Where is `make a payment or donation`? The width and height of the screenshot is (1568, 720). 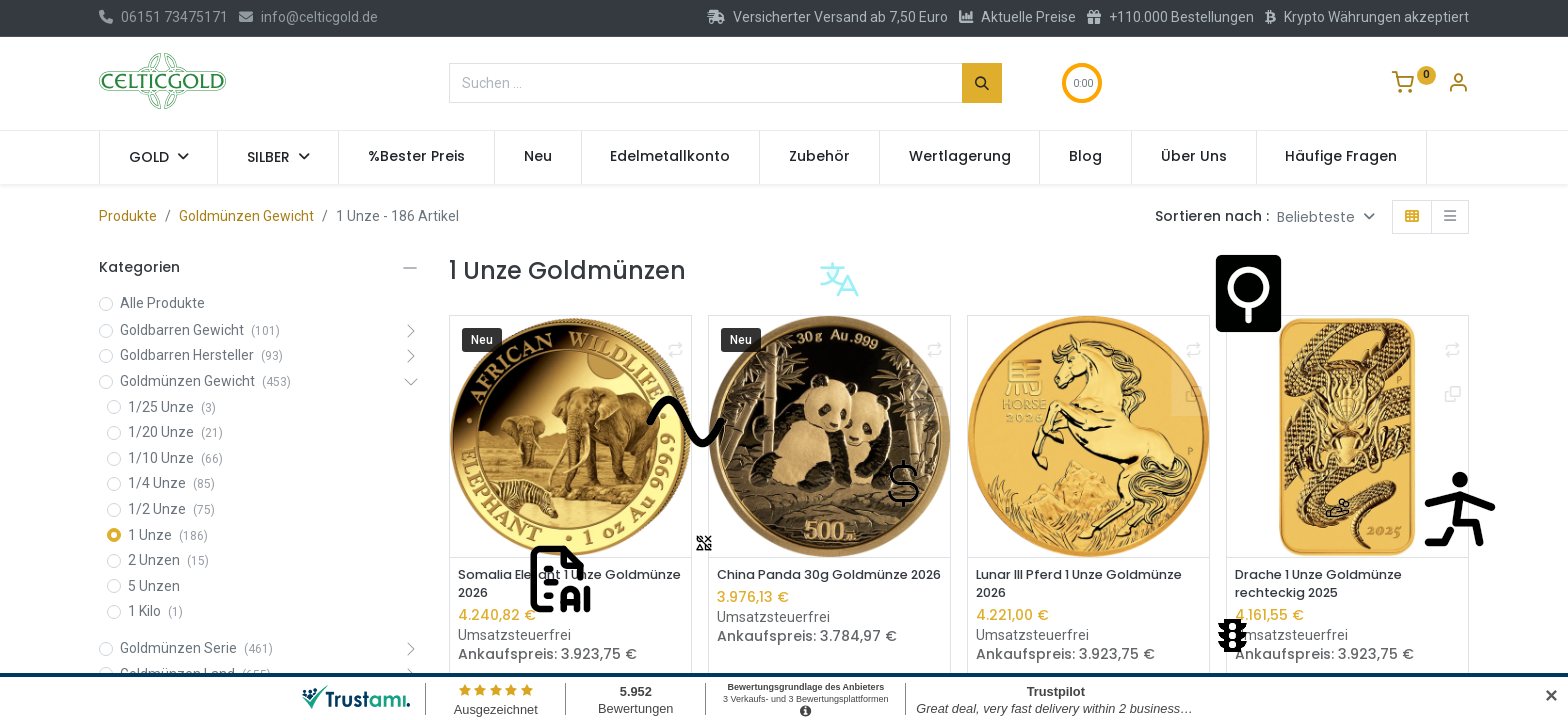 make a payment or donation is located at coordinates (1338, 508).